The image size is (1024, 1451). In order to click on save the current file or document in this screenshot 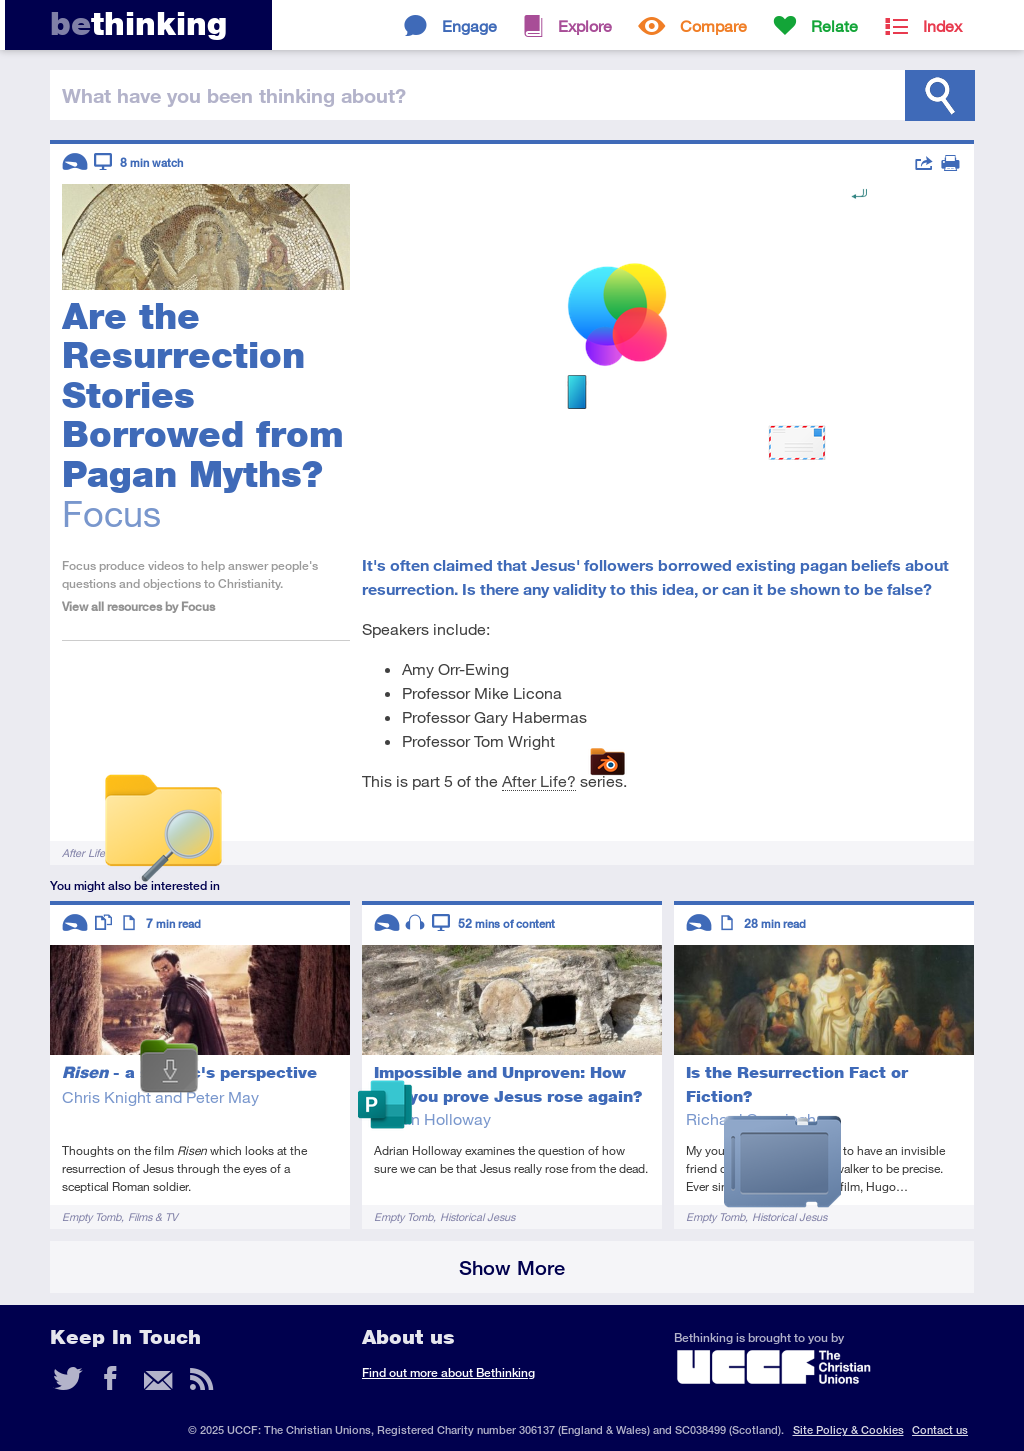, I will do `click(782, 1163)`.